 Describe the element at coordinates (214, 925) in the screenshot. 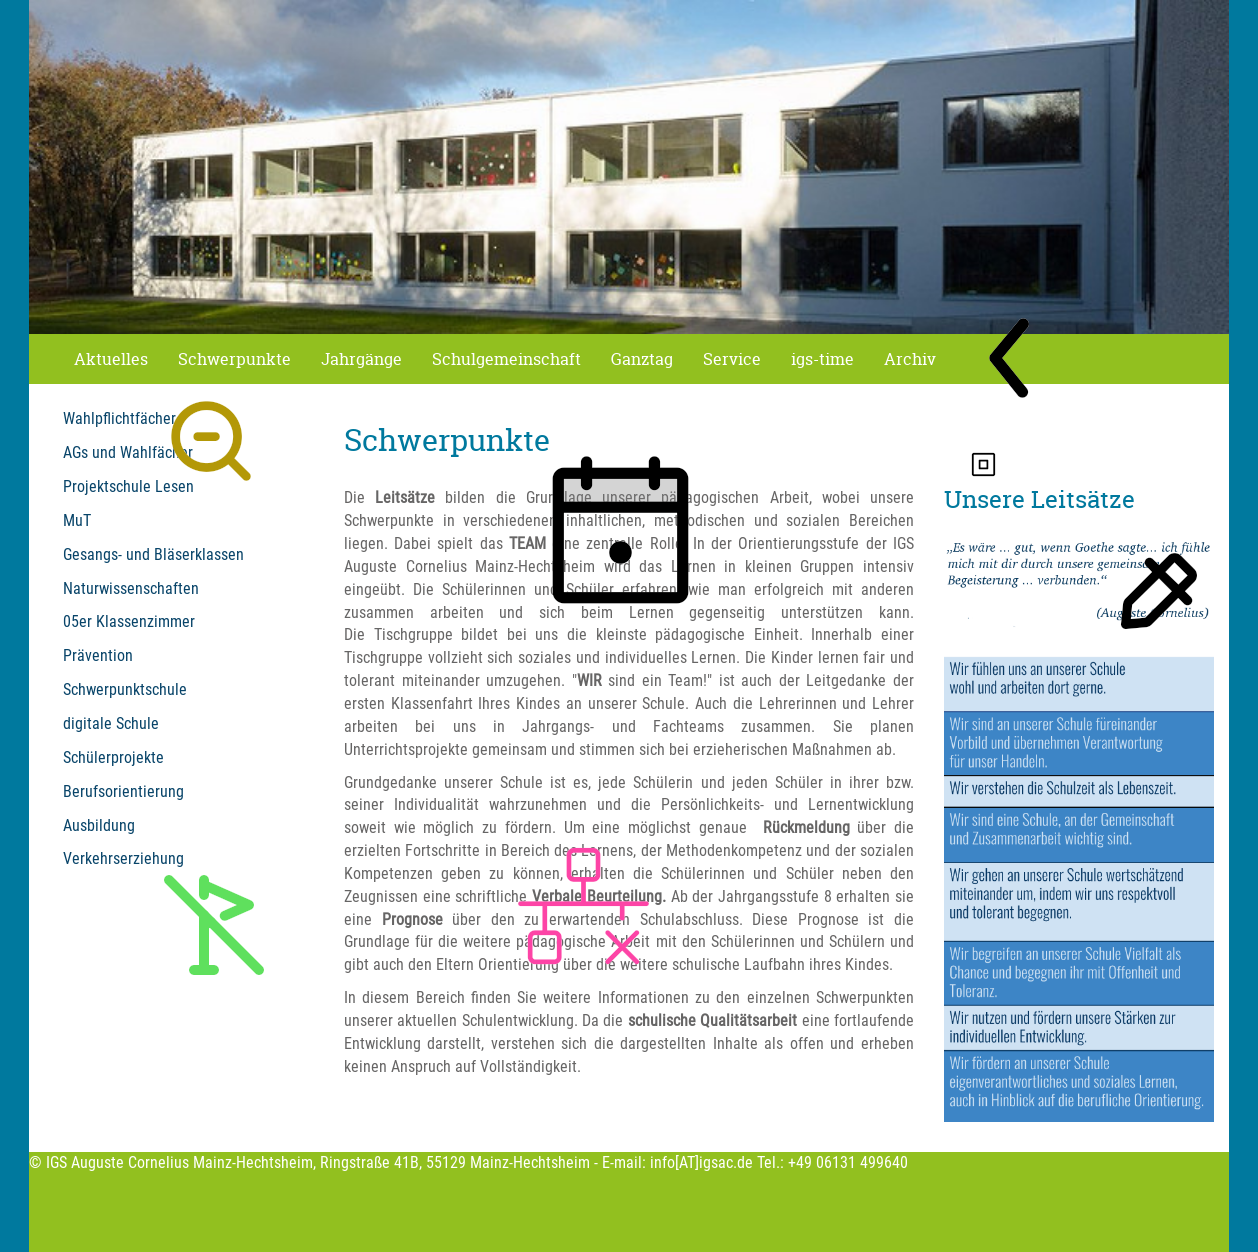

I see `disable or remove a flag marker` at that location.